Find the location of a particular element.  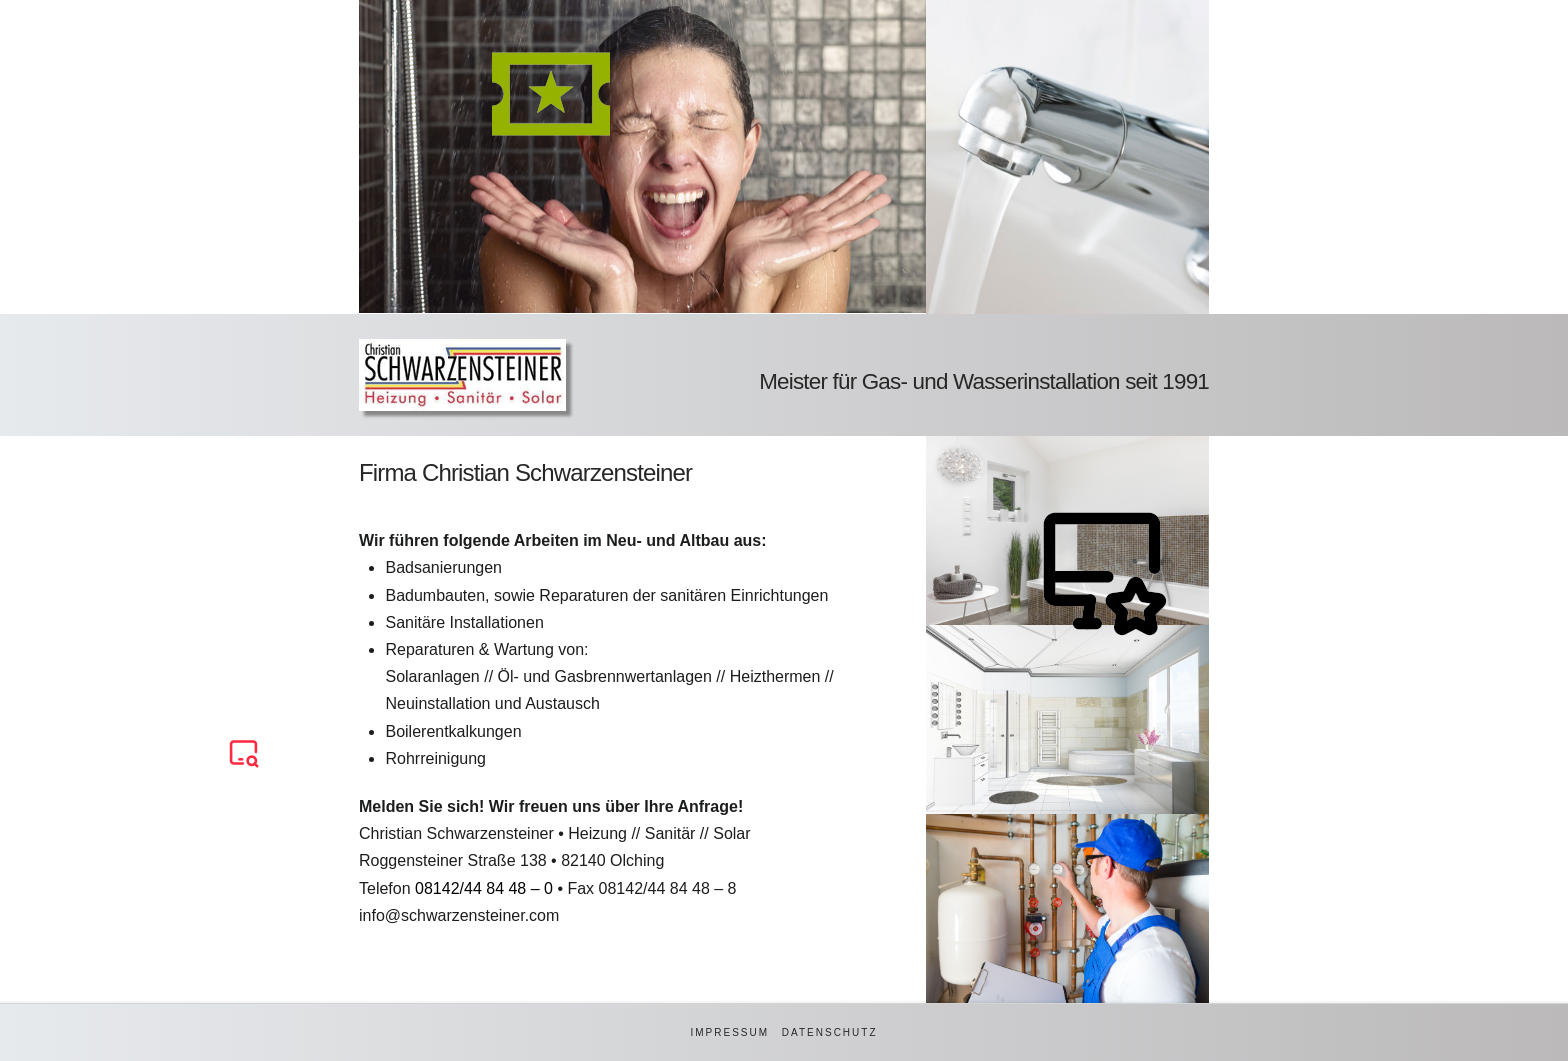

view your tickets or passes is located at coordinates (551, 94).